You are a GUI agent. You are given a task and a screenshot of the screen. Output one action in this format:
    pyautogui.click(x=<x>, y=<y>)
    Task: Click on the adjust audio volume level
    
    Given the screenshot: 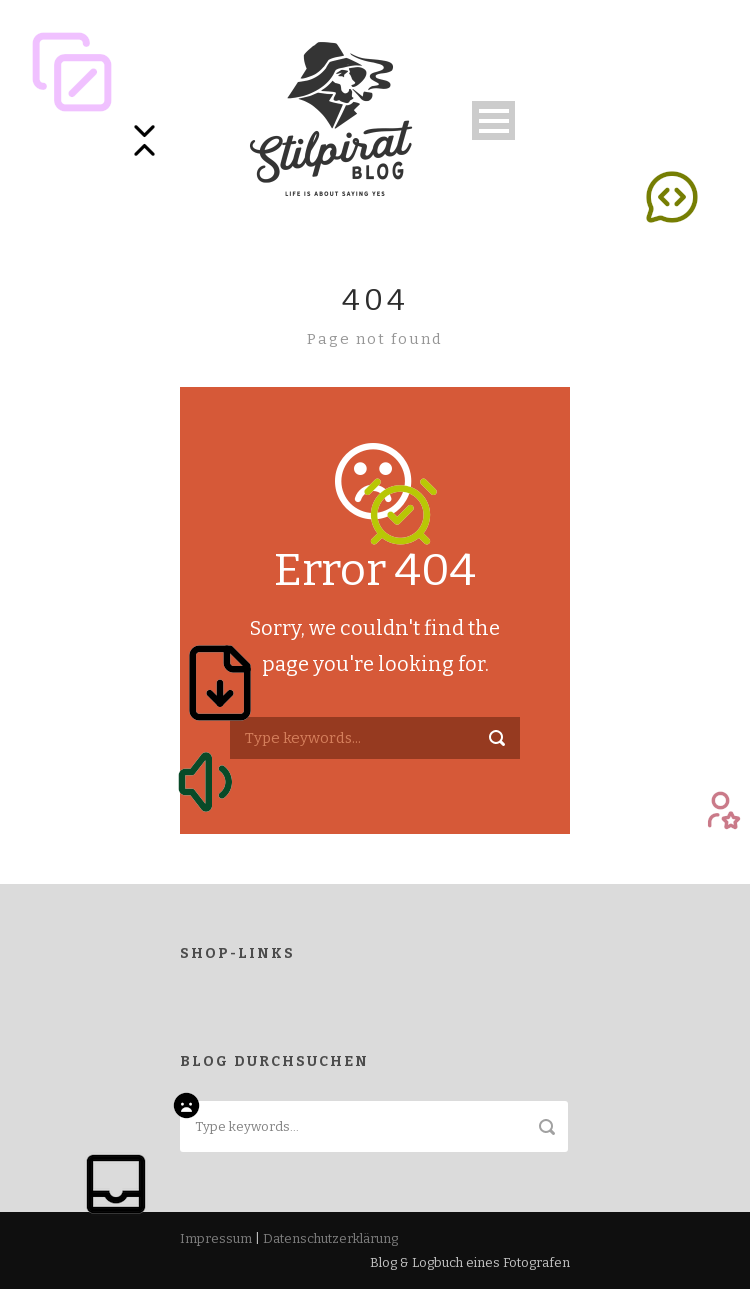 What is the action you would take?
    pyautogui.click(x=212, y=782)
    